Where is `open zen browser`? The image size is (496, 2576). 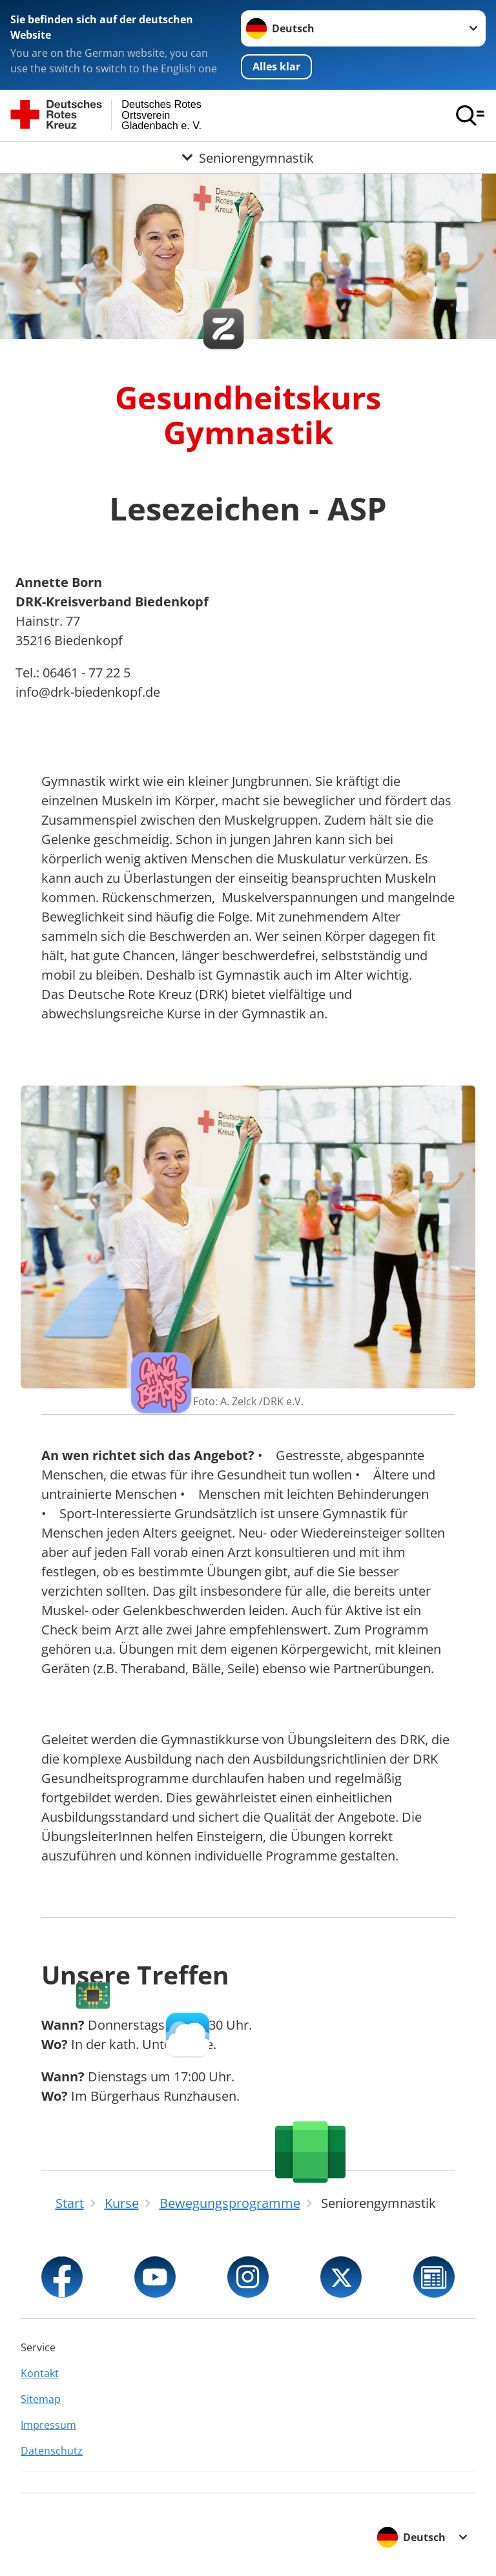
open zen browser is located at coordinates (223, 329).